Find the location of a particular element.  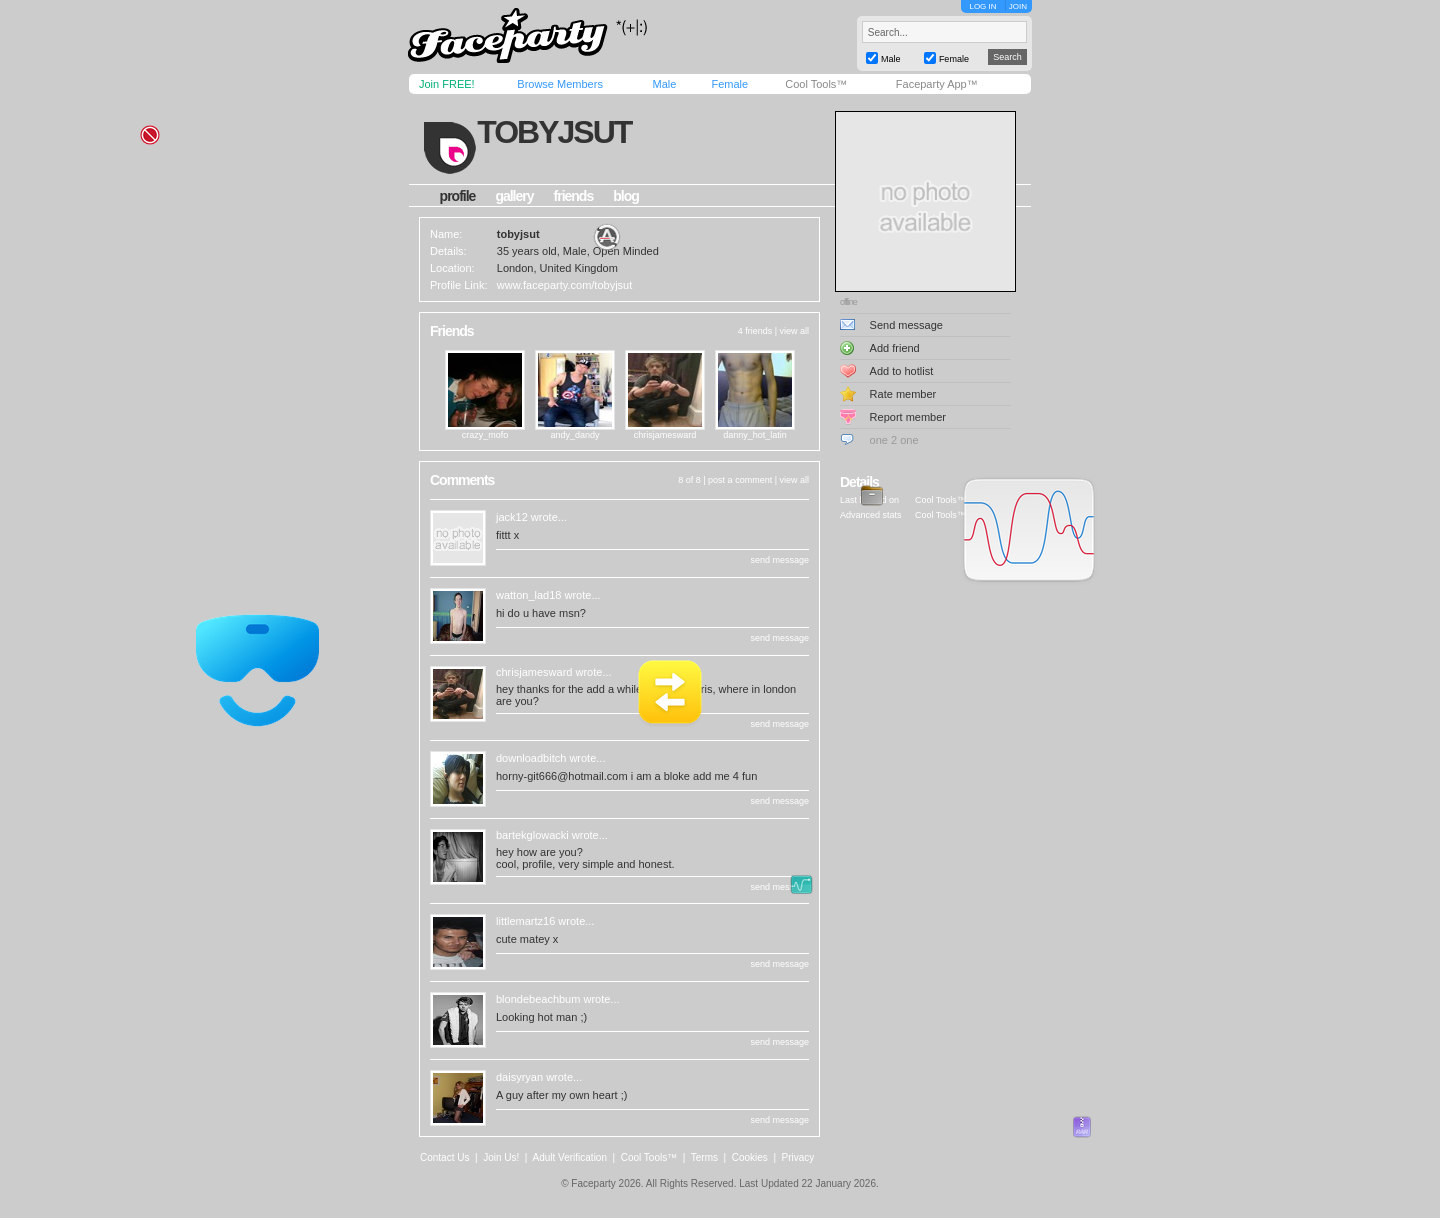

clear or delete text from an input field is located at coordinates (150, 135).